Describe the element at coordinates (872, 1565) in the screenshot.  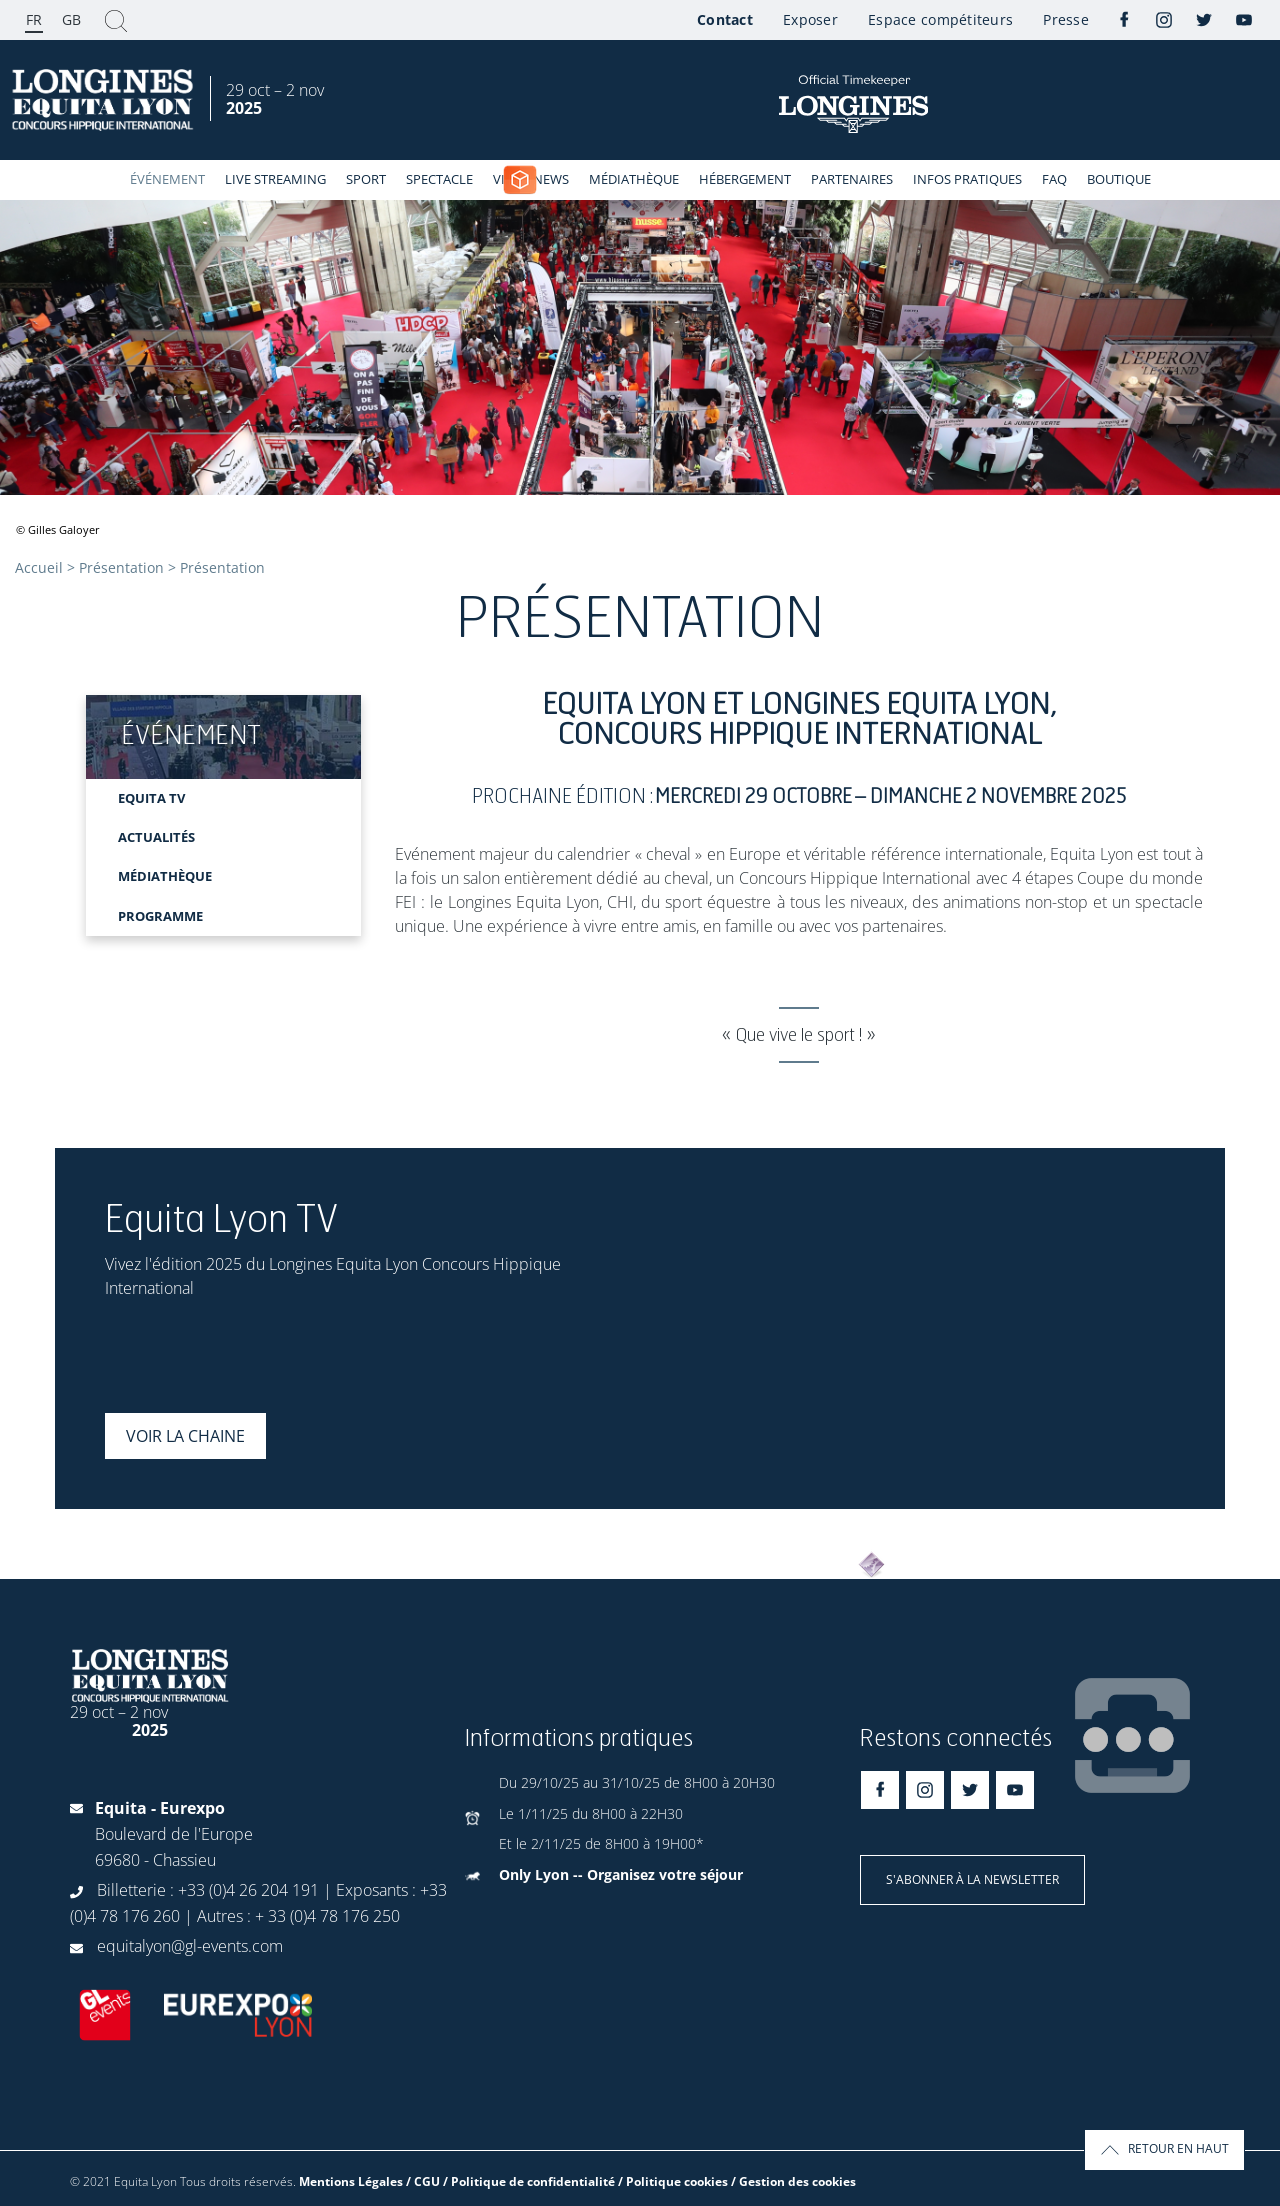
I see `indicates an executable program file` at that location.